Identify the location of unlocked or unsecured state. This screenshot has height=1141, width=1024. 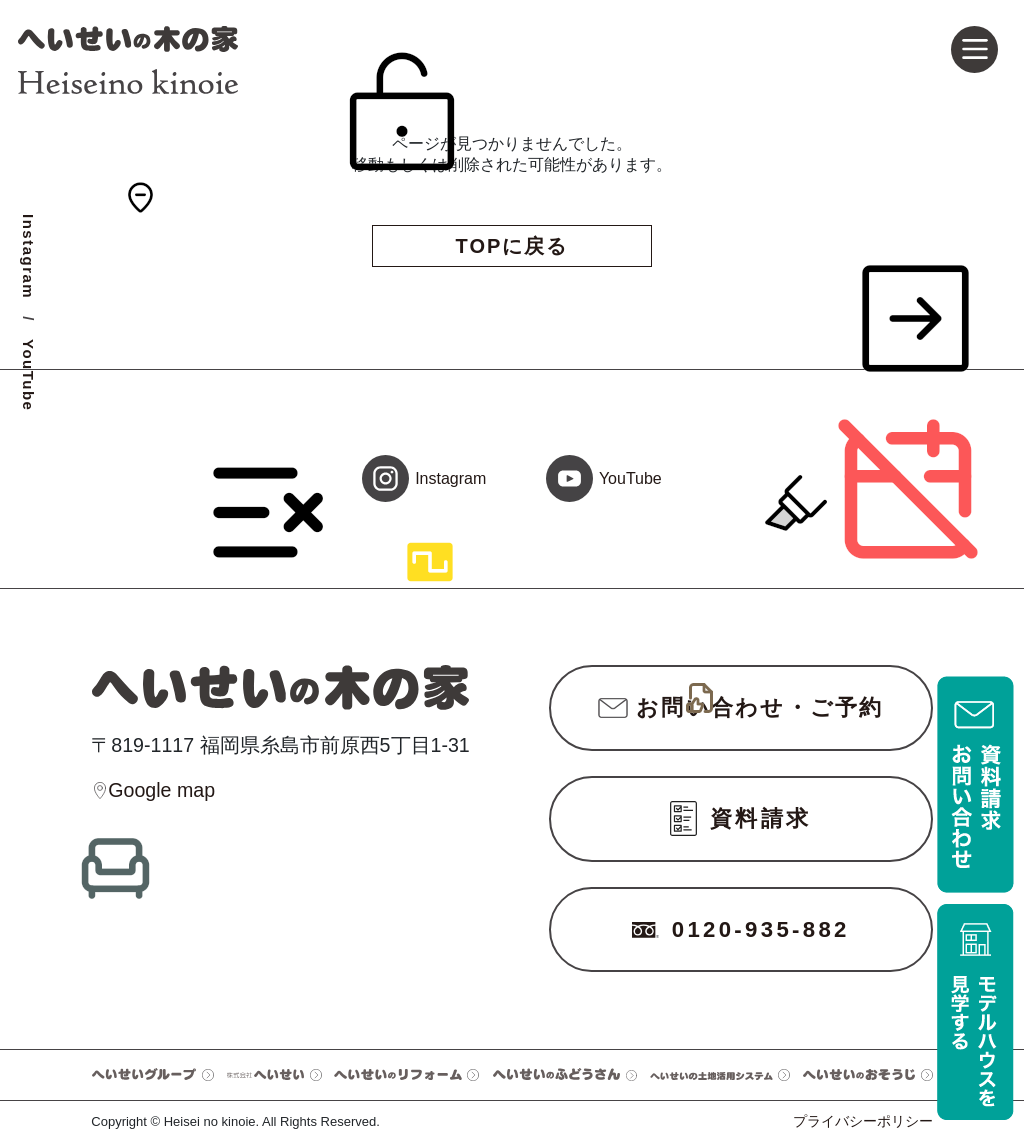
(402, 118).